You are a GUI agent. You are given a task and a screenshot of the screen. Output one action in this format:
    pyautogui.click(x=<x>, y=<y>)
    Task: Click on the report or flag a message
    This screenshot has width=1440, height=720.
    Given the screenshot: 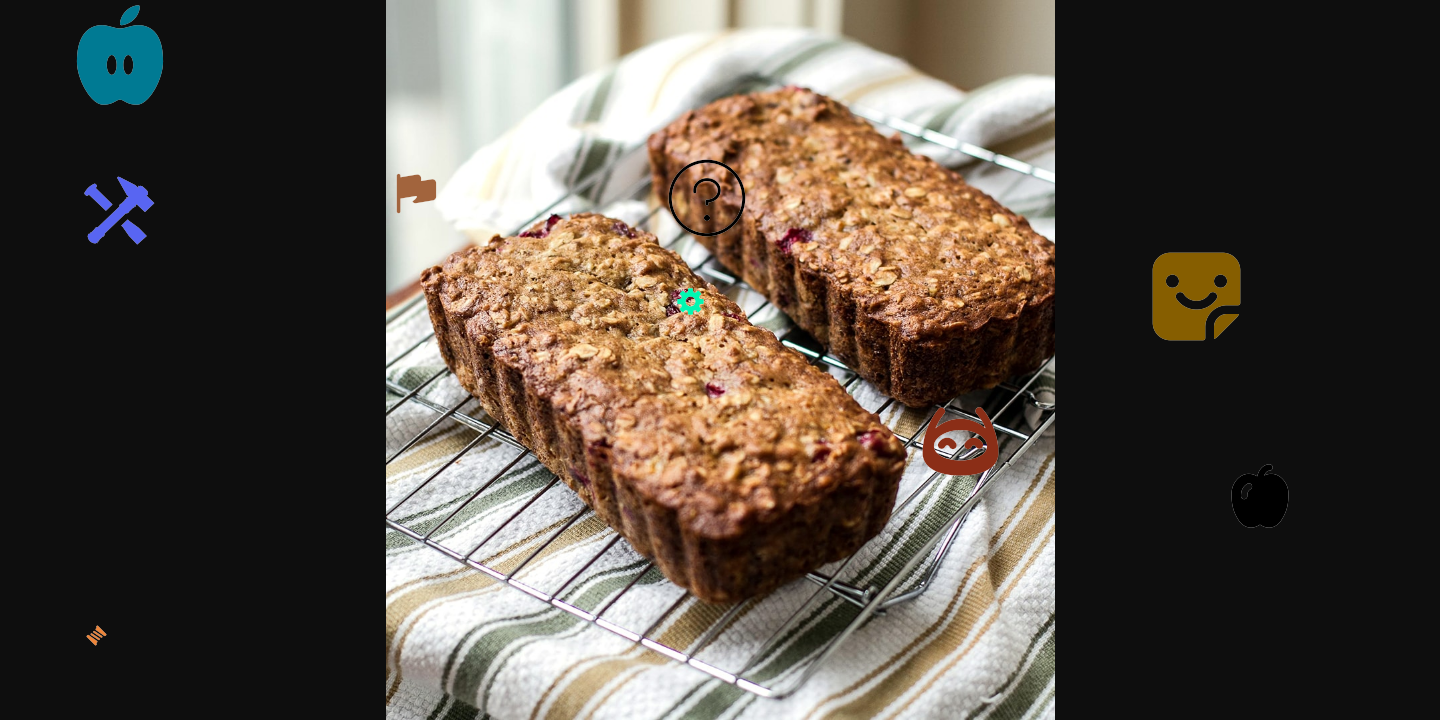 What is the action you would take?
    pyautogui.click(x=415, y=194)
    